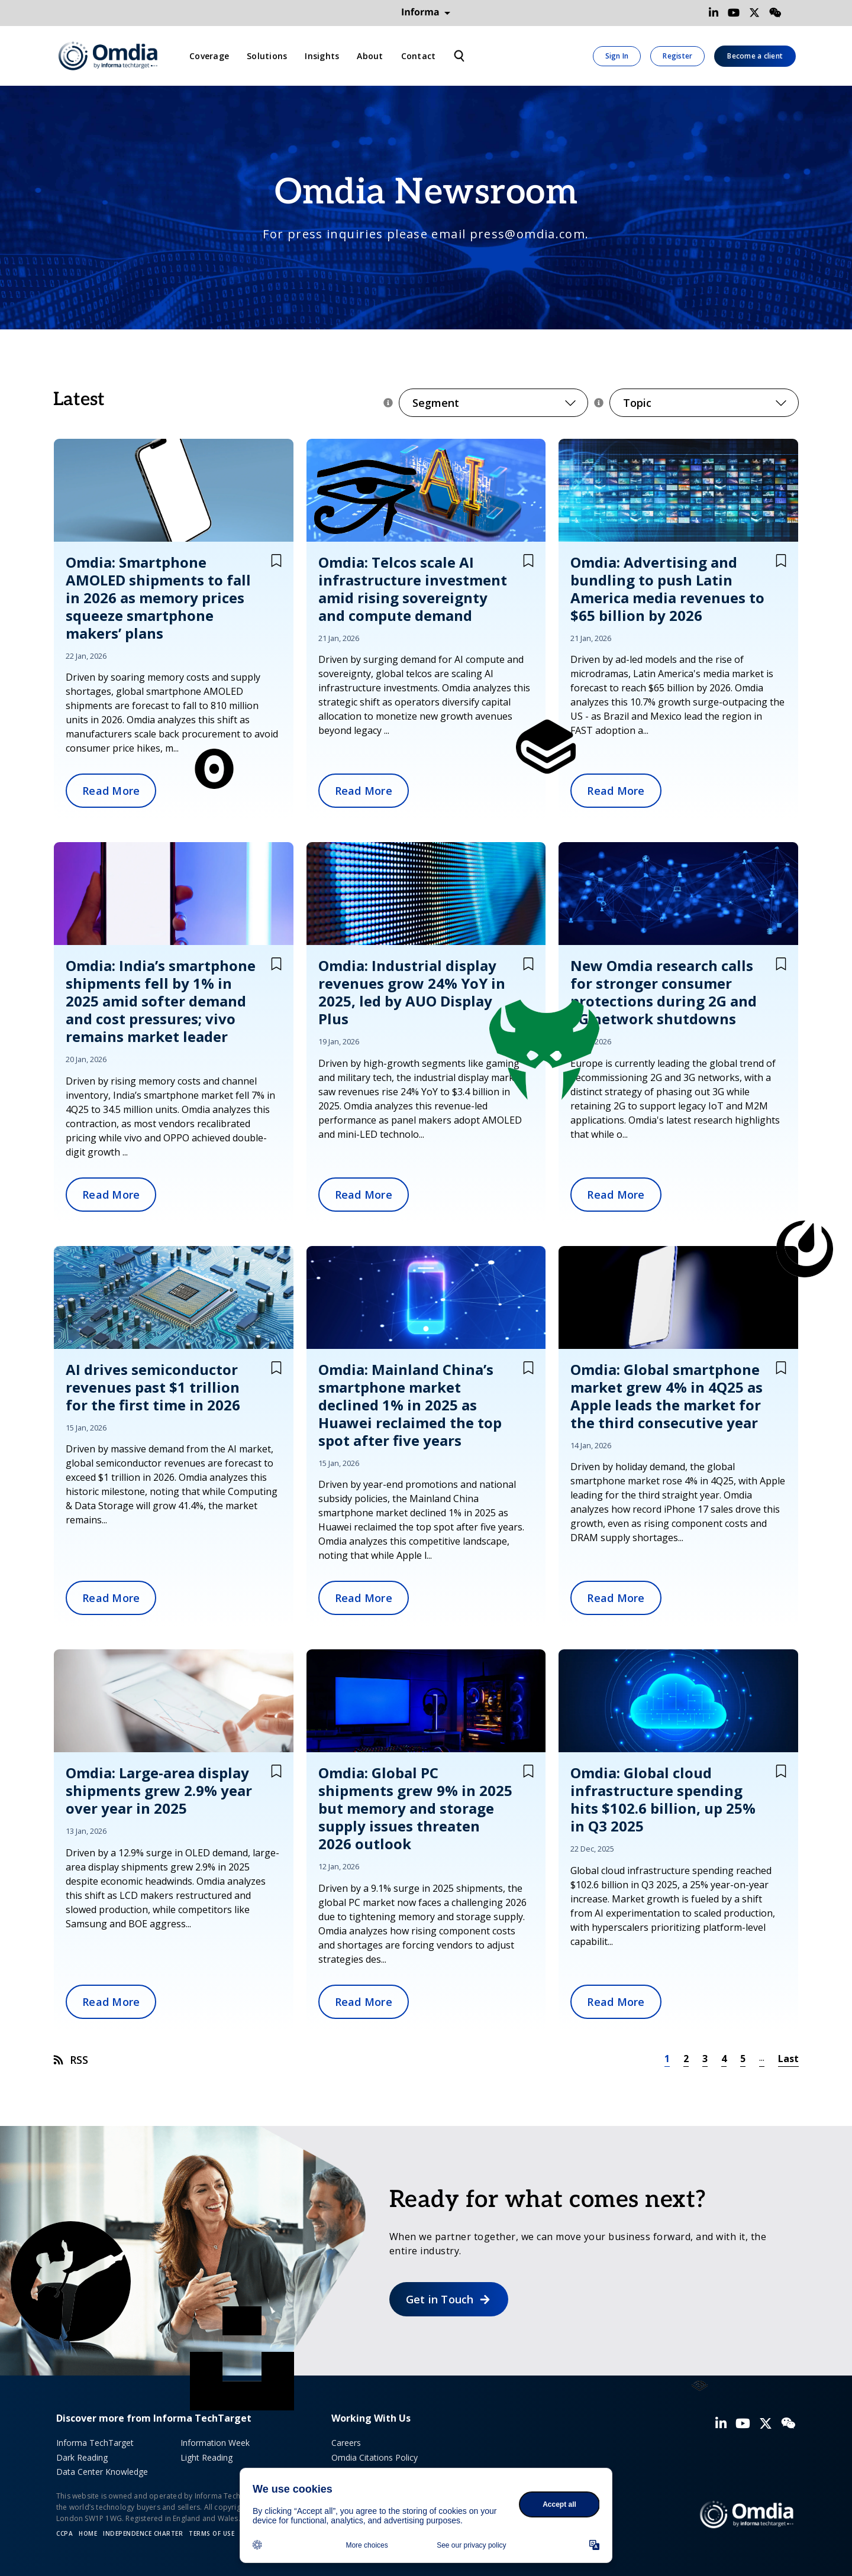 This screenshot has width=852, height=2576. What do you see at coordinates (805, 1249) in the screenshot?
I see `open Mattermost messaging app` at bounding box center [805, 1249].